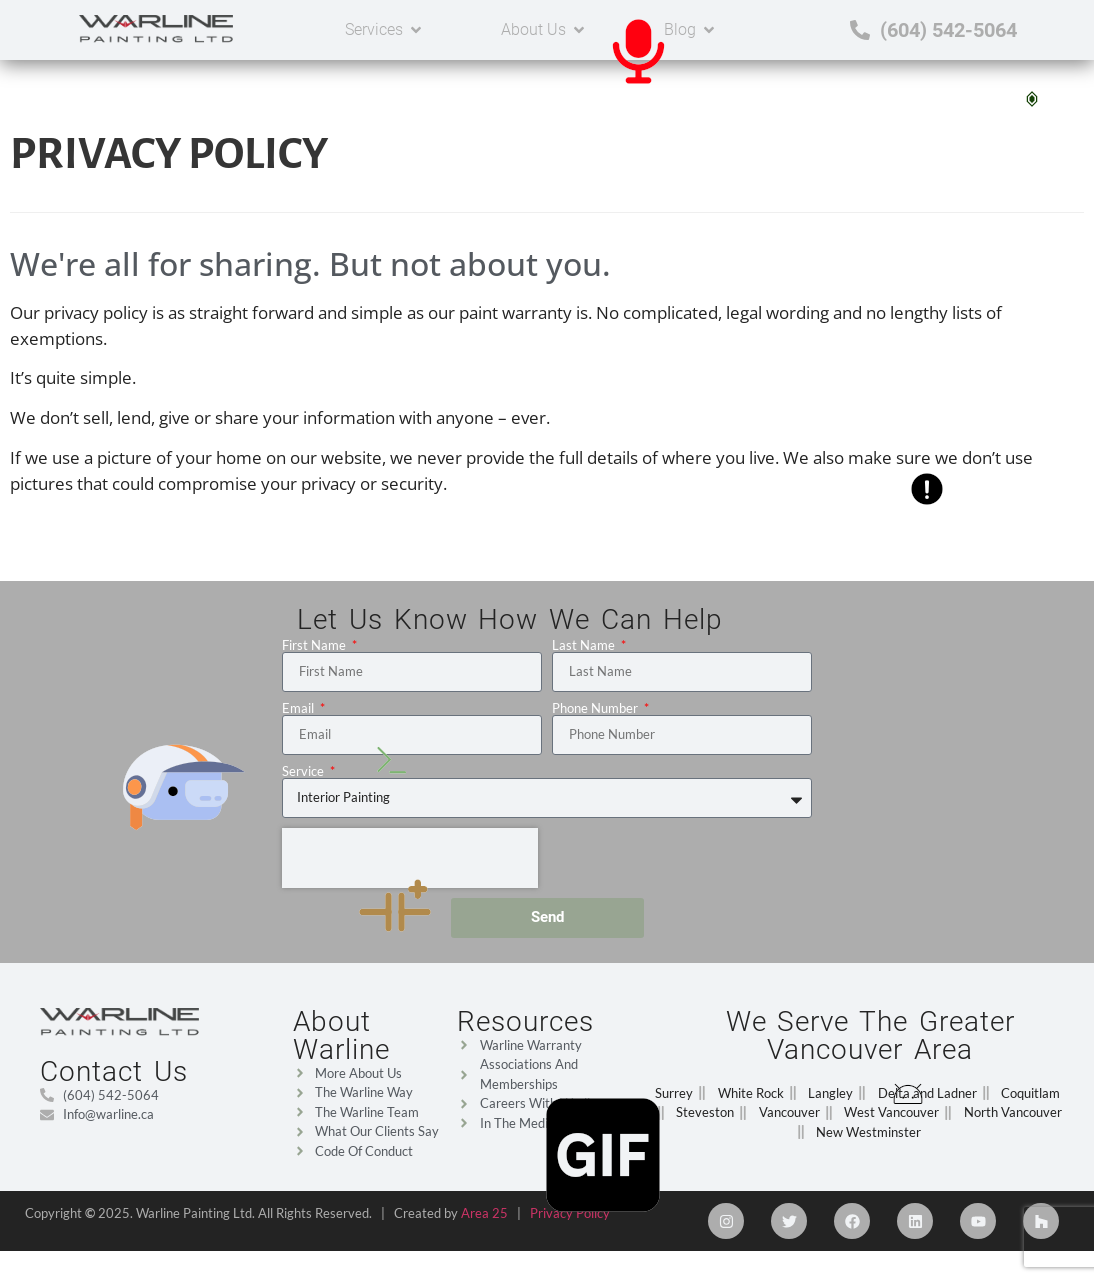 Image resolution: width=1094 pixels, height=1281 pixels. What do you see at coordinates (395, 912) in the screenshot?
I see `polarized capacitor symbol in circuit diagrams` at bounding box center [395, 912].